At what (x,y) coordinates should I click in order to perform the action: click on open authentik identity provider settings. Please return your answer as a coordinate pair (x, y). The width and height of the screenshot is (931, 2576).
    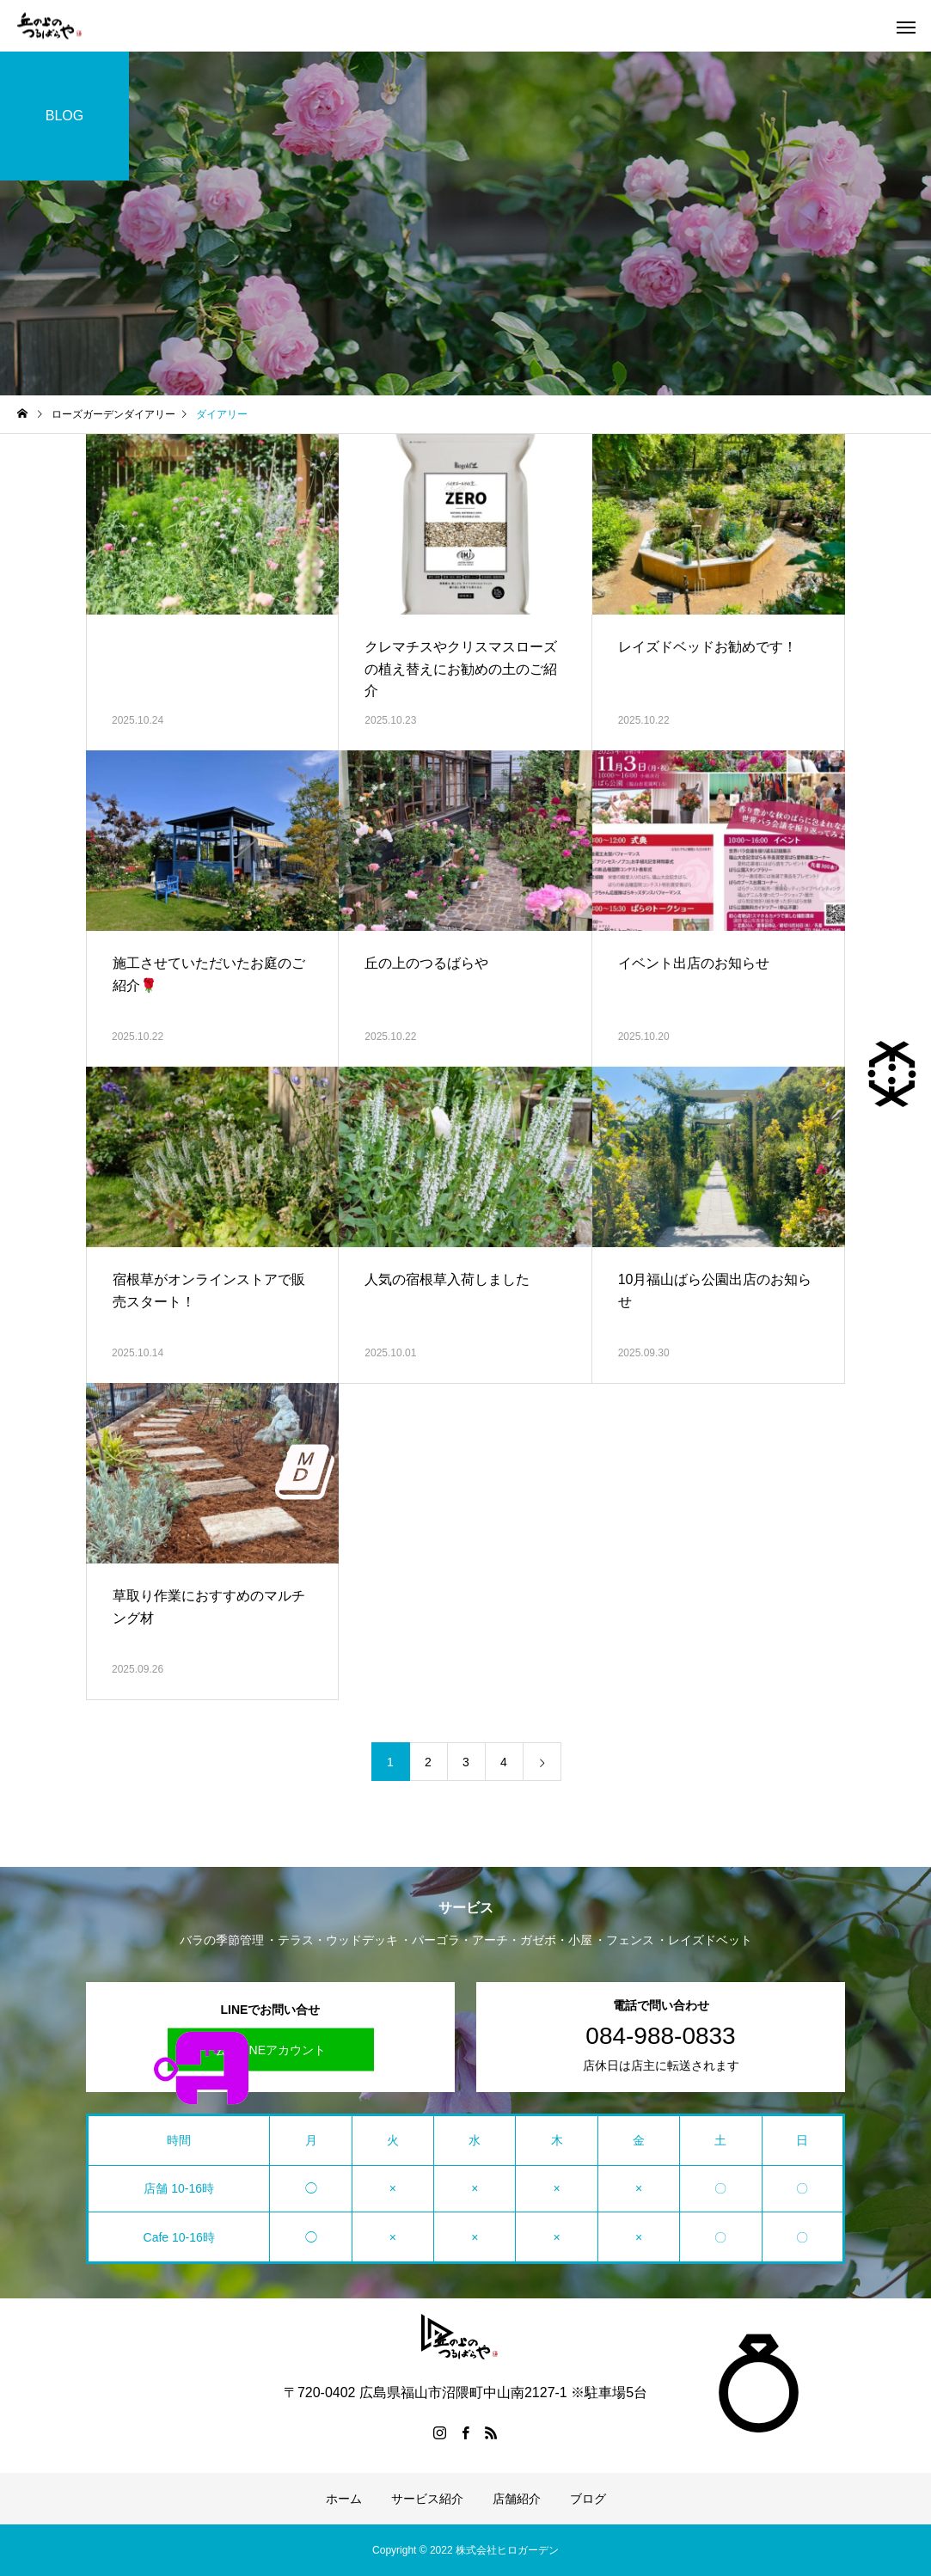
    Looking at the image, I should click on (201, 2068).